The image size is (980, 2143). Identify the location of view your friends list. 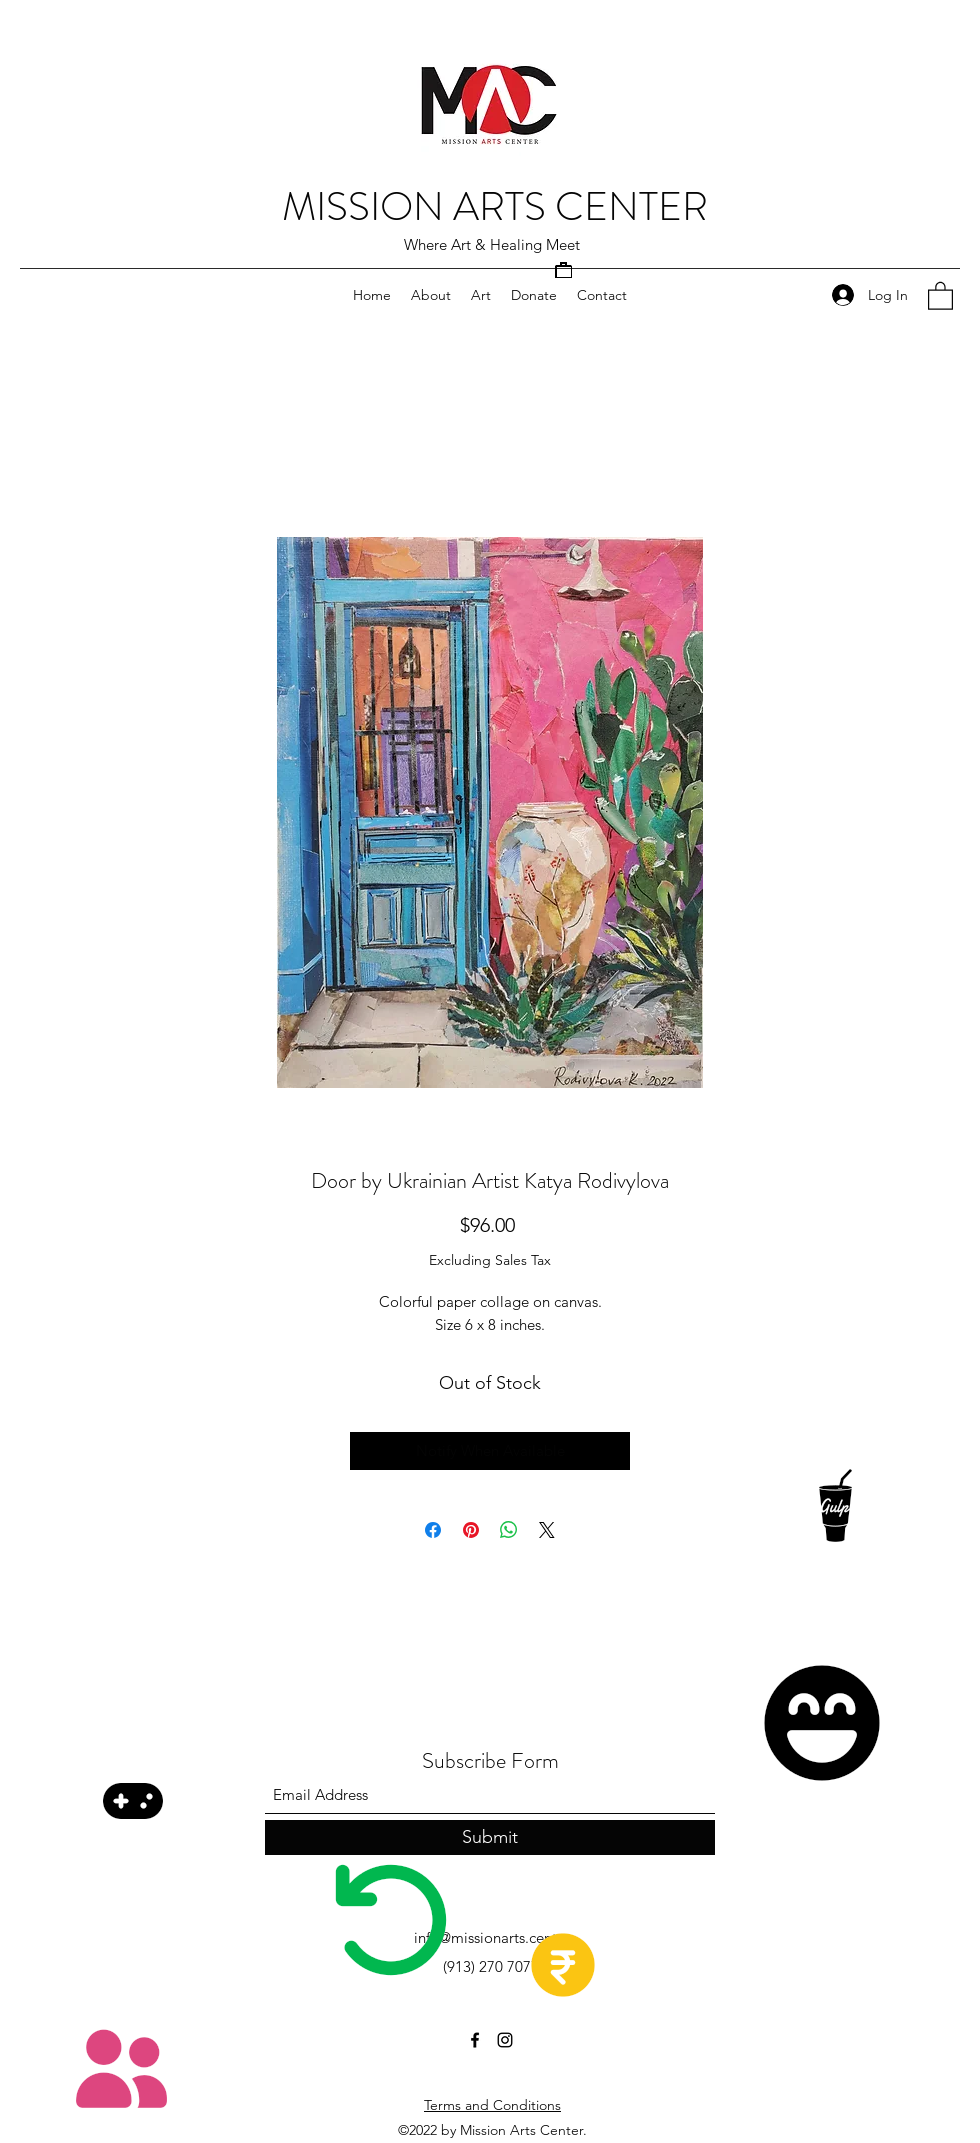
(121, 2067).